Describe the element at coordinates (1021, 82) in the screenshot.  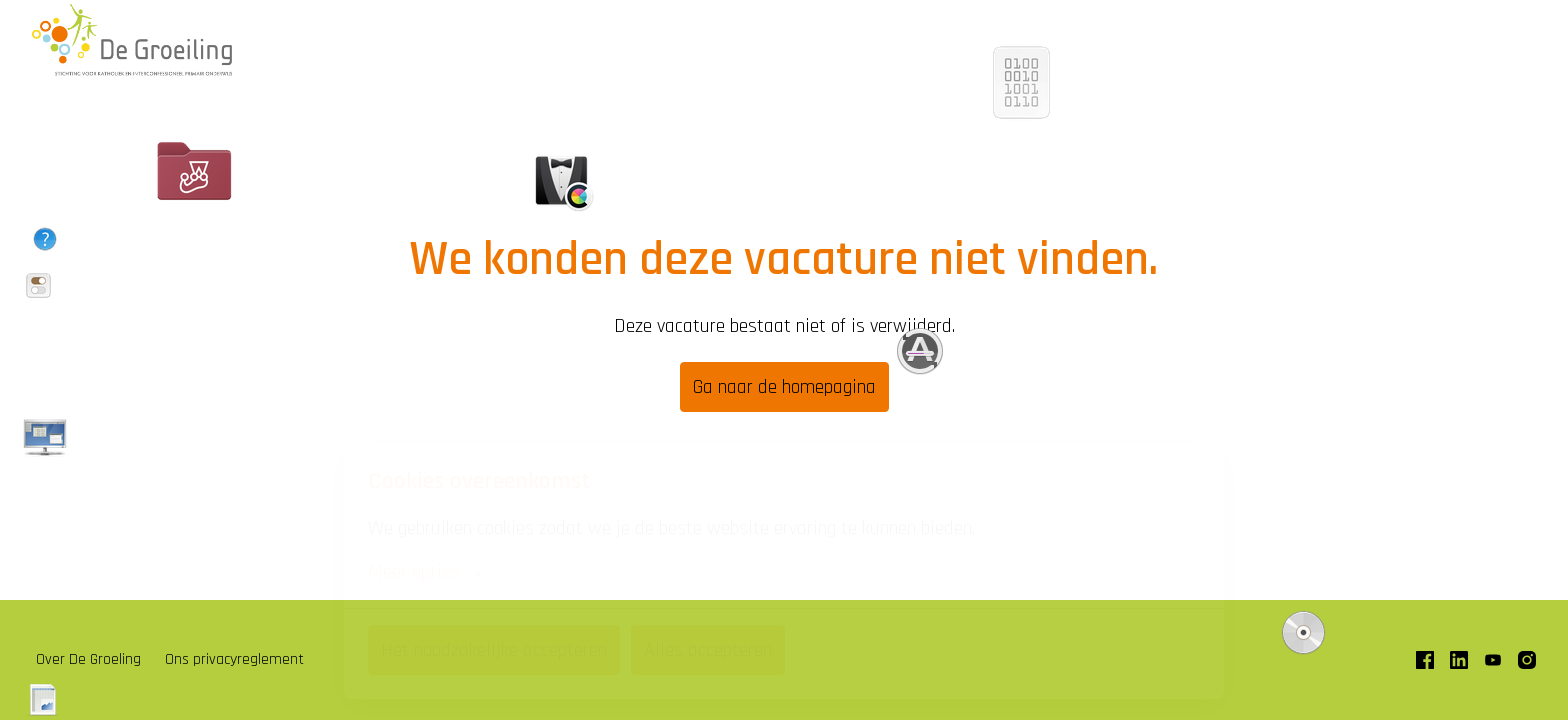
I see `indicates a Windows executable or downloadable program file` at that location.